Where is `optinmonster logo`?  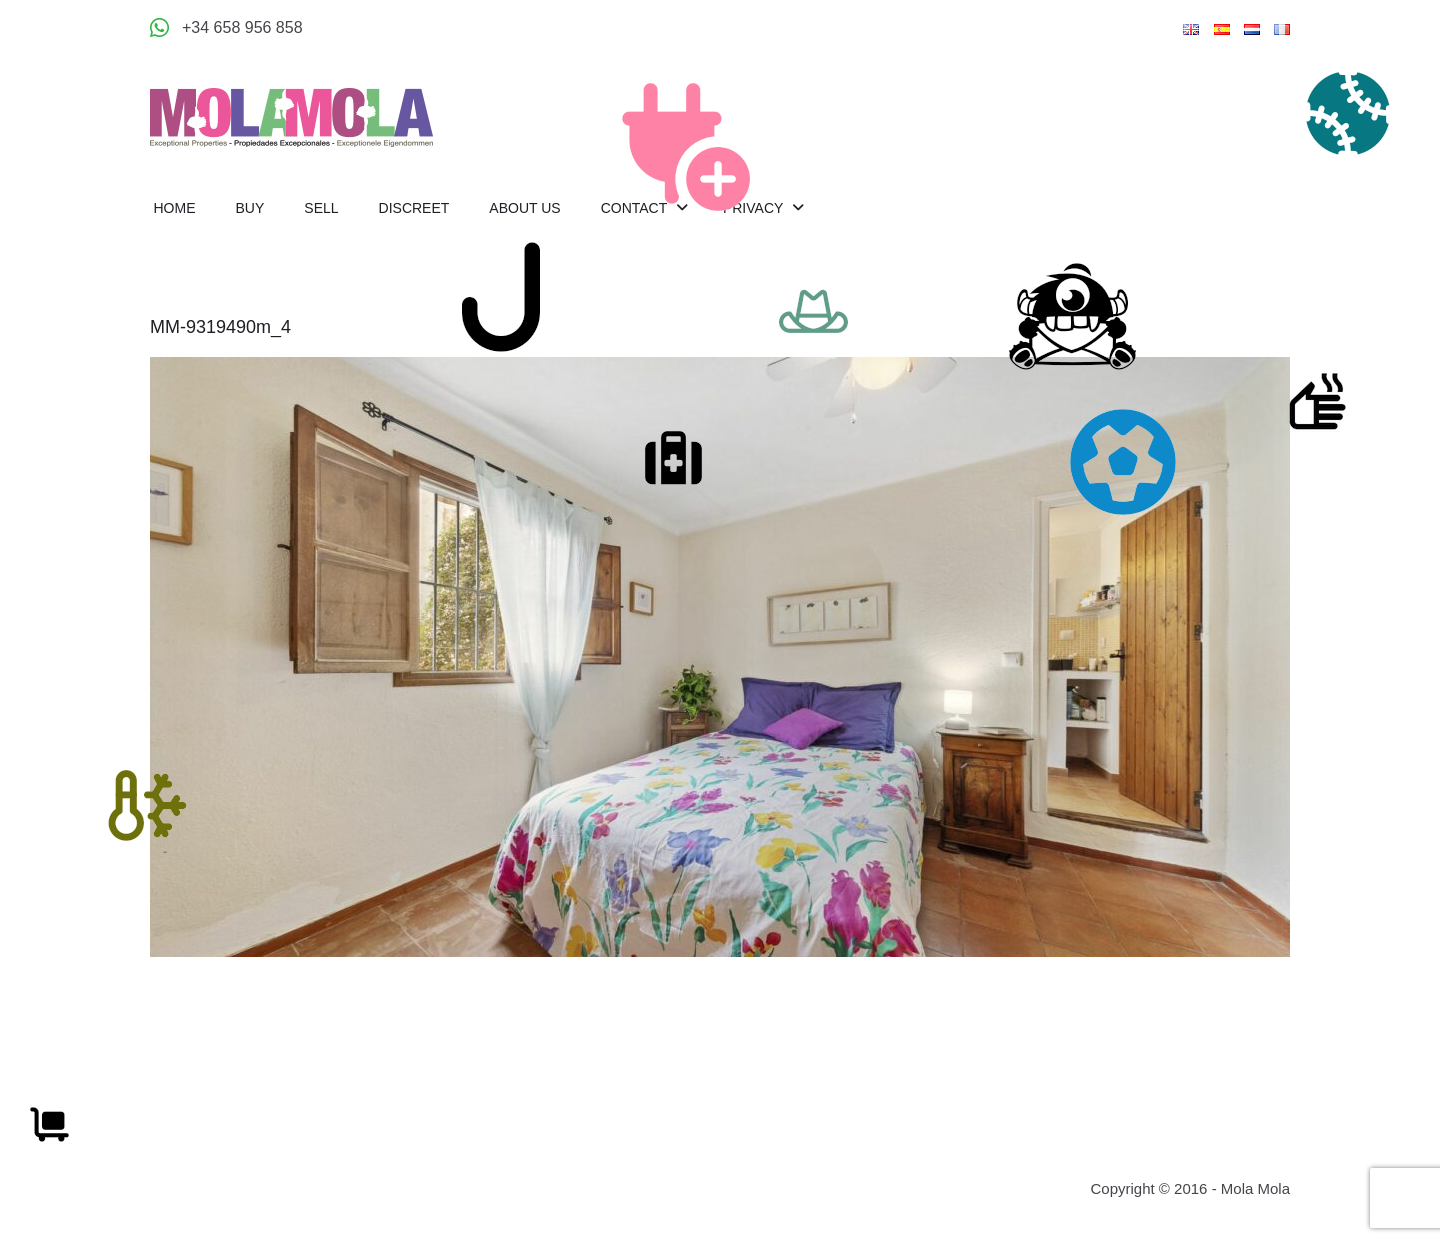
optinmonster logo is located at coordinates (1072, 316).